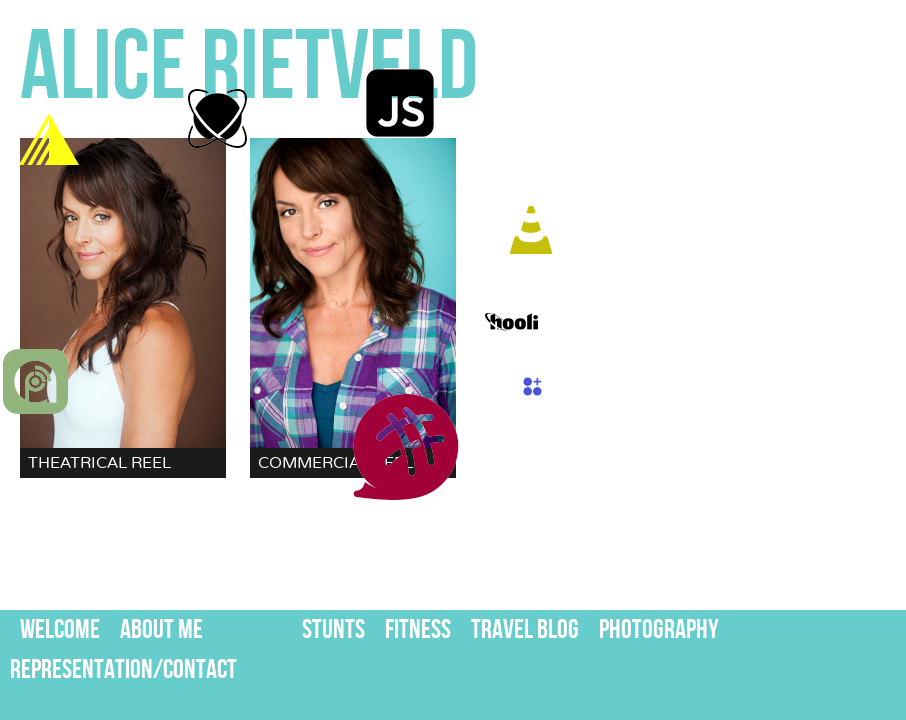  I want to click on open VLC media player, so click(531, 230).